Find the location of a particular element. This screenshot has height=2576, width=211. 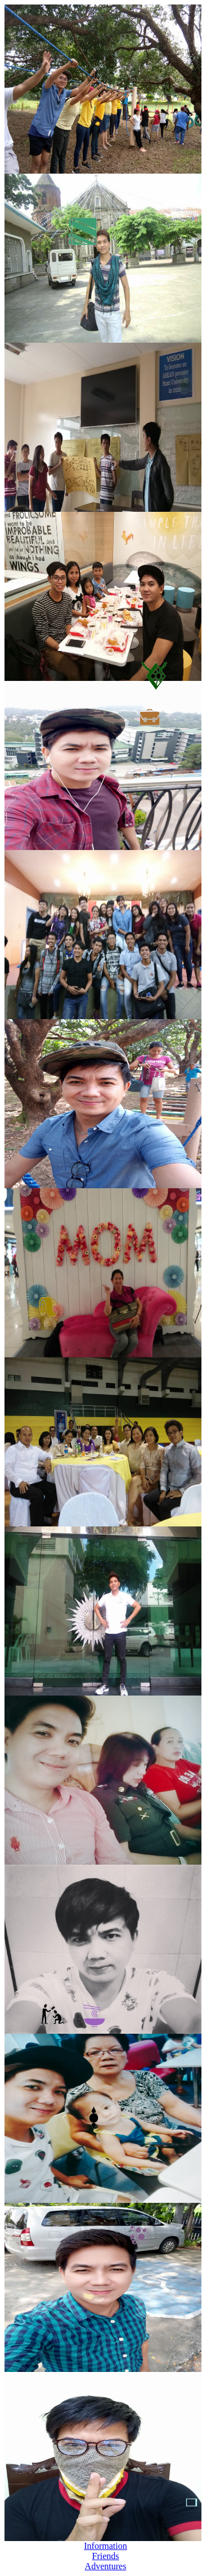

browse asian cuisine or noodle dishes is located at coordinates (95, 2016).